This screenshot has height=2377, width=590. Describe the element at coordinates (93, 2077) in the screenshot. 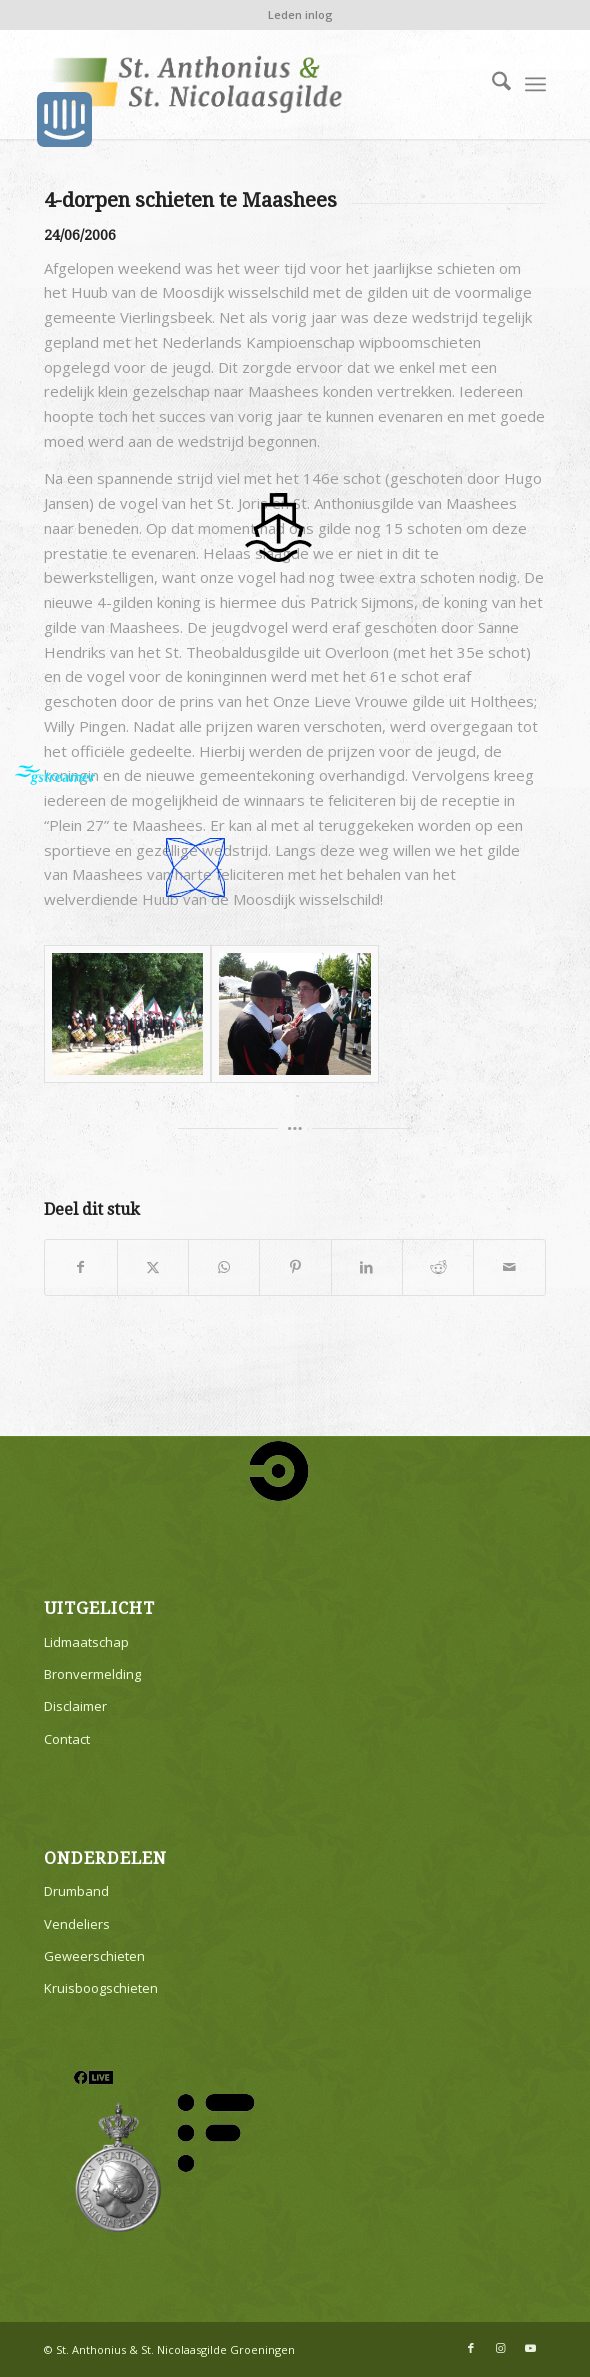

I see `start a facebook live broadcast` at that location.